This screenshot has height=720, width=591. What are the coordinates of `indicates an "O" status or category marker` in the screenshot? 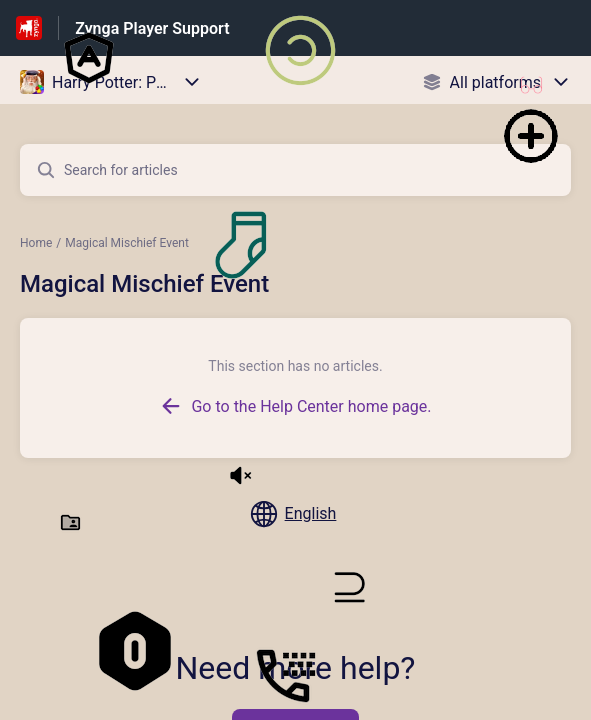 It's located at (135, 651).